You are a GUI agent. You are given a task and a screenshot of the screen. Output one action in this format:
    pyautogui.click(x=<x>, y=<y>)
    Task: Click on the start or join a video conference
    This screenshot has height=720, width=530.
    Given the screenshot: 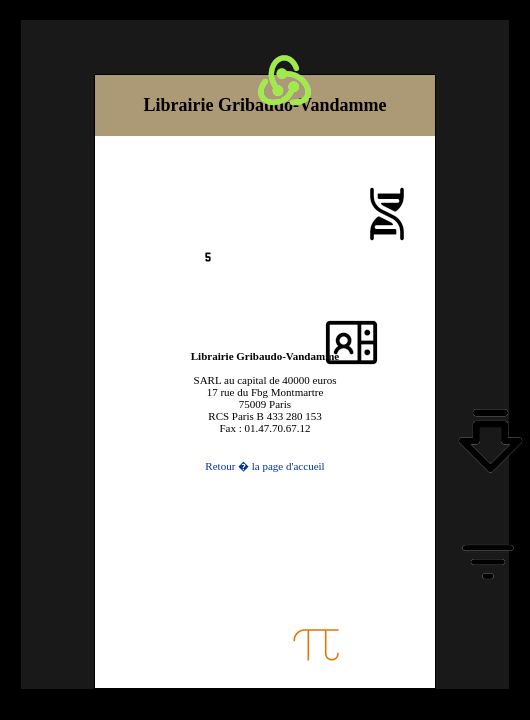 What is the action you would take?
    pyautogui.click(x=351, y=342)
    